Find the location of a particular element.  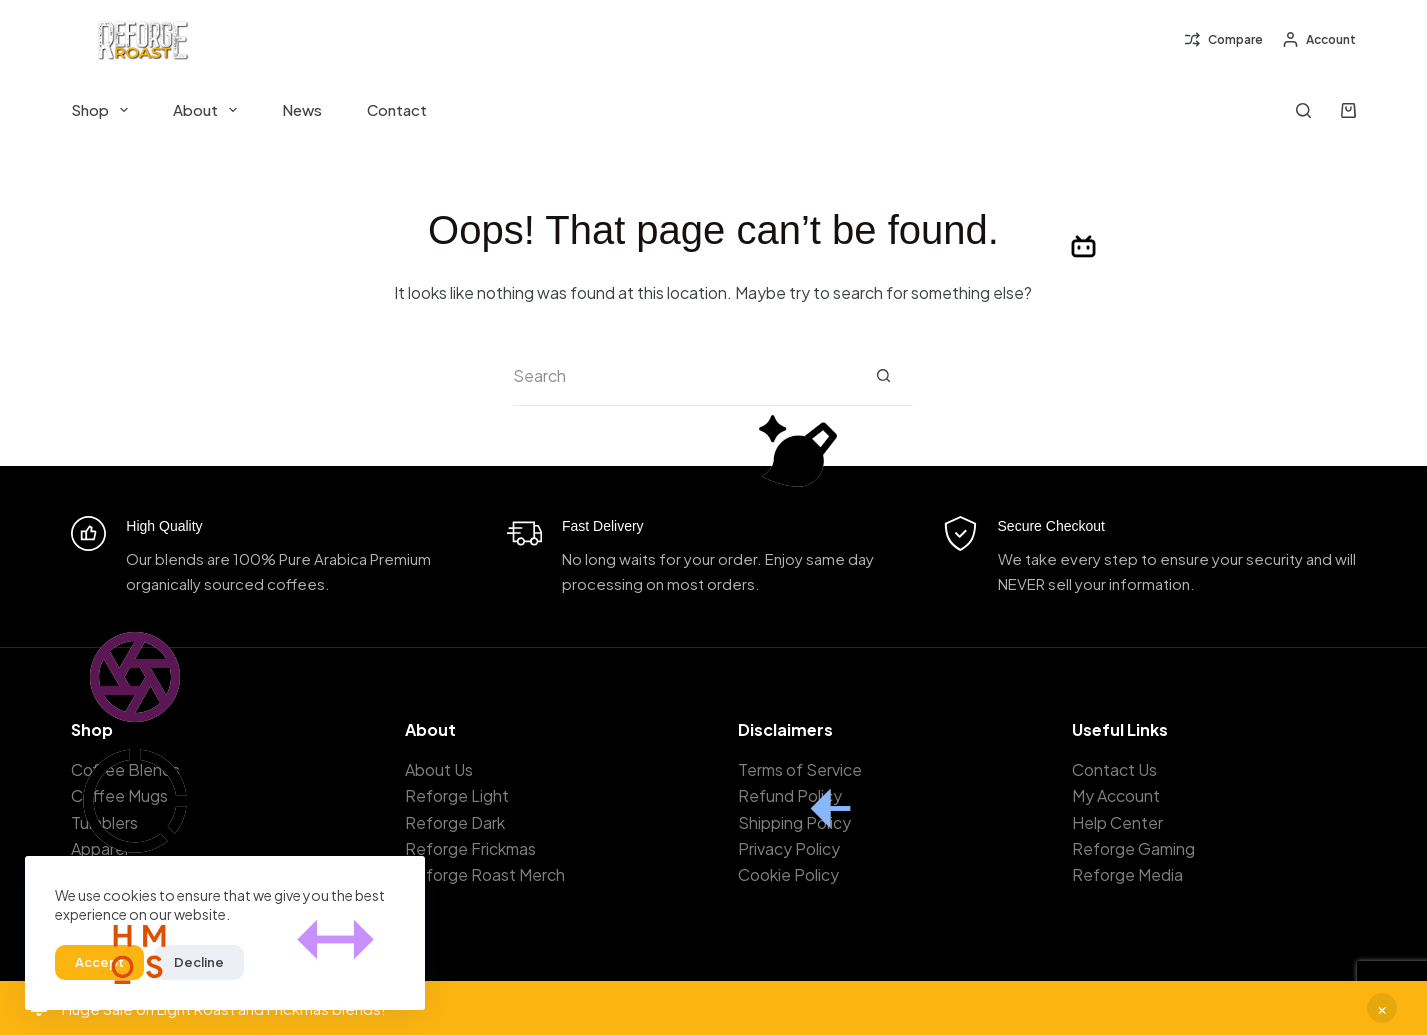

activate AI-powered brush or painting tool is located at coordinates (800, 456).